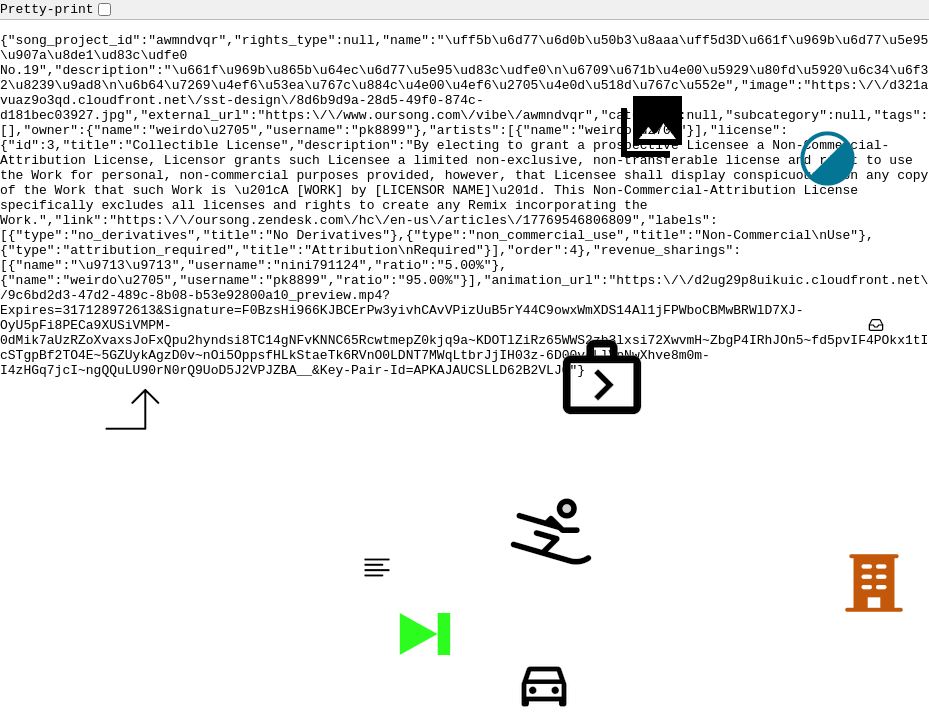 The width and height of the screenshot is (929, 720). What do you see at coordinates (827, 158) in the screenshot?
I see `toggle contrast or dark/light mode` at bounding box center [827, 158].